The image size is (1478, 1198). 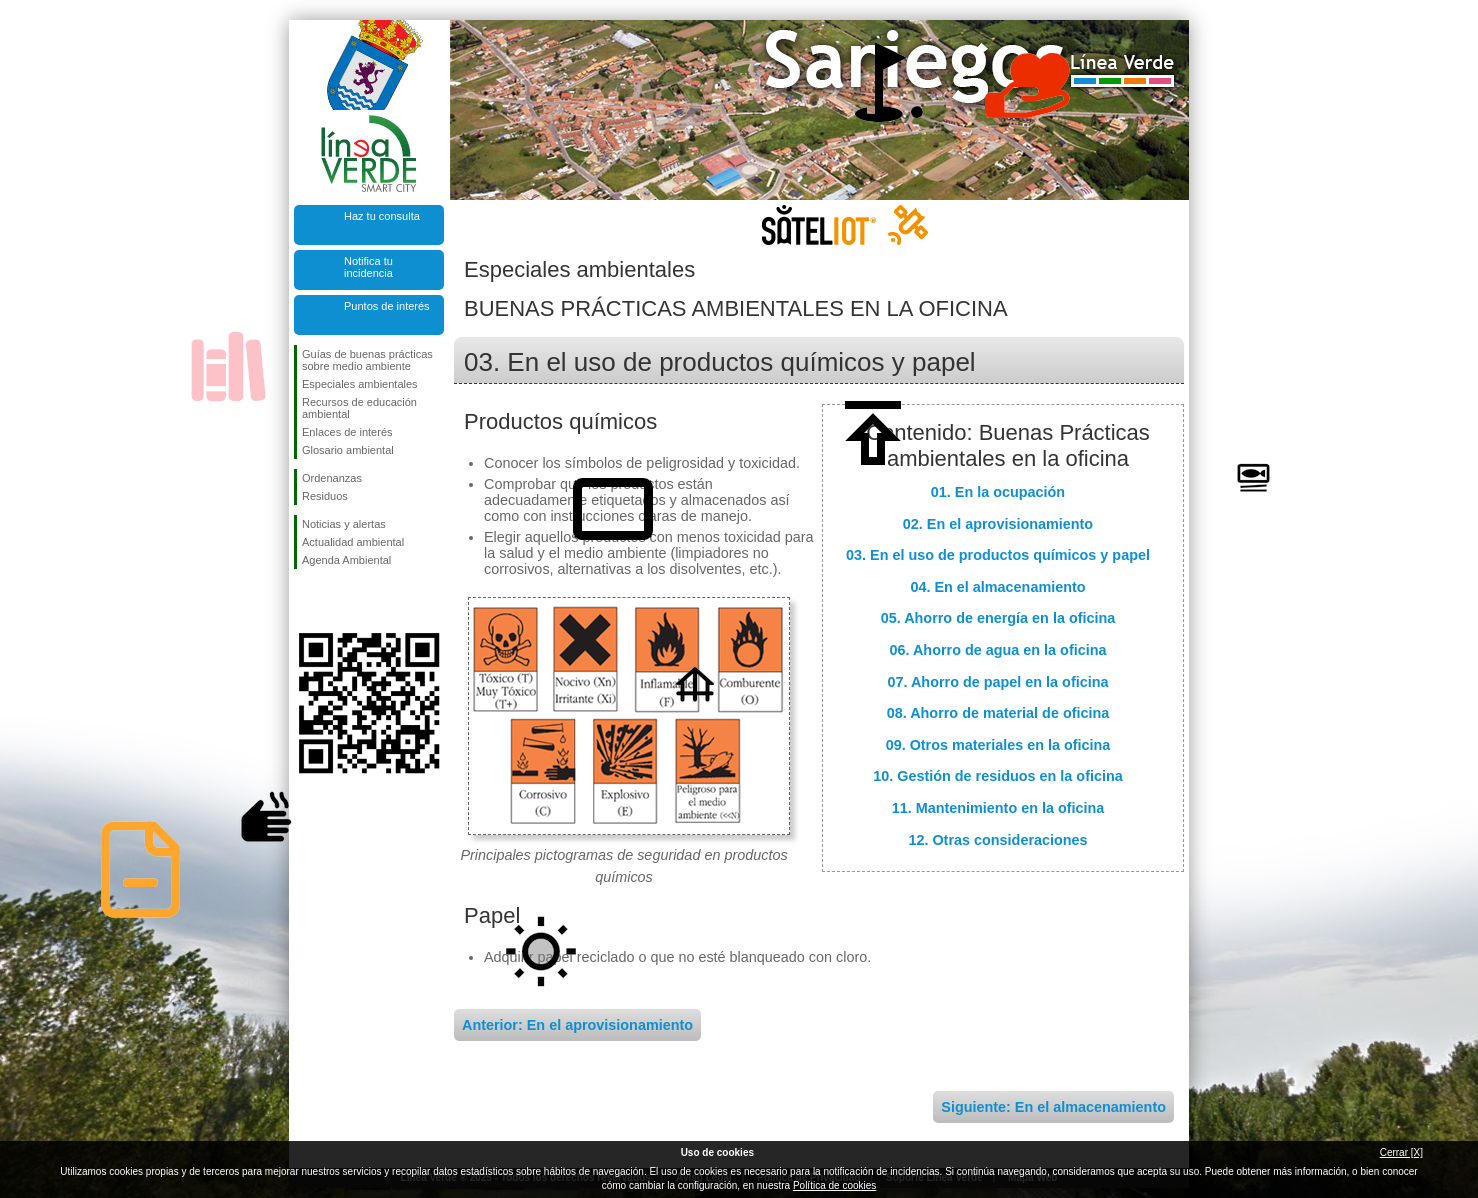 I want to click on view nearby golf courses, so click(x=887, y=82).